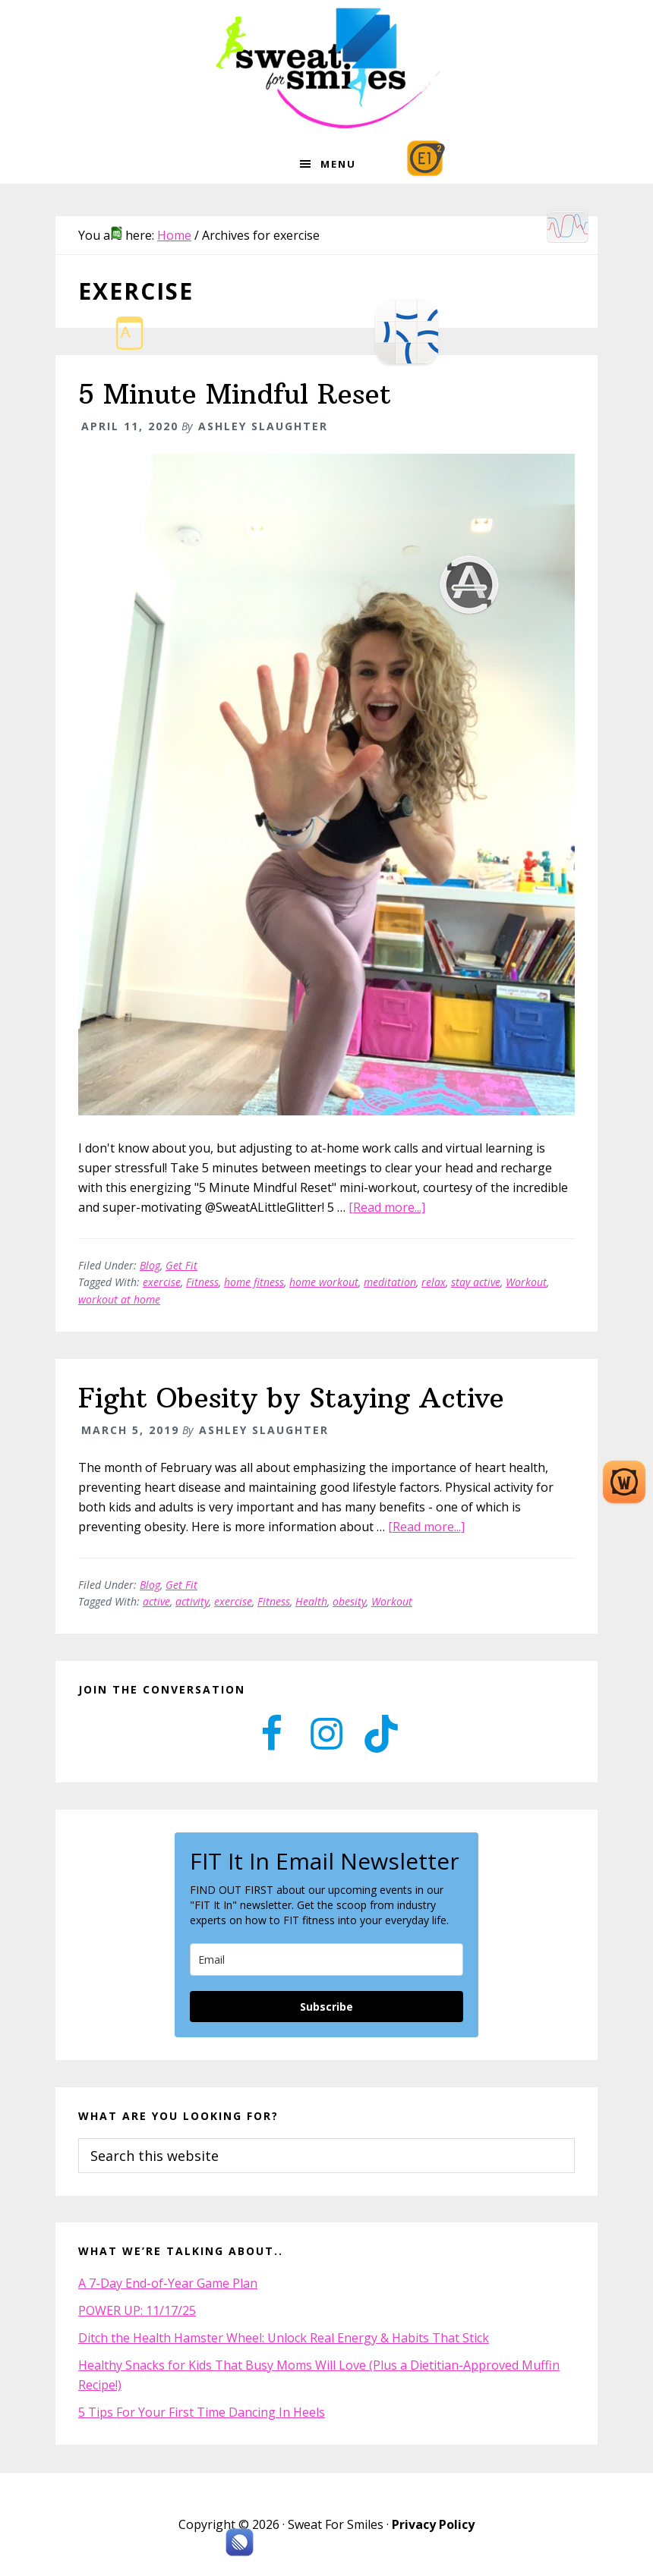 This screenshot has height=2576, width=653. What do you see at coordinates (366, 38) in the screenshot?
I see `open internal company application` at bounding box center [366, 38].